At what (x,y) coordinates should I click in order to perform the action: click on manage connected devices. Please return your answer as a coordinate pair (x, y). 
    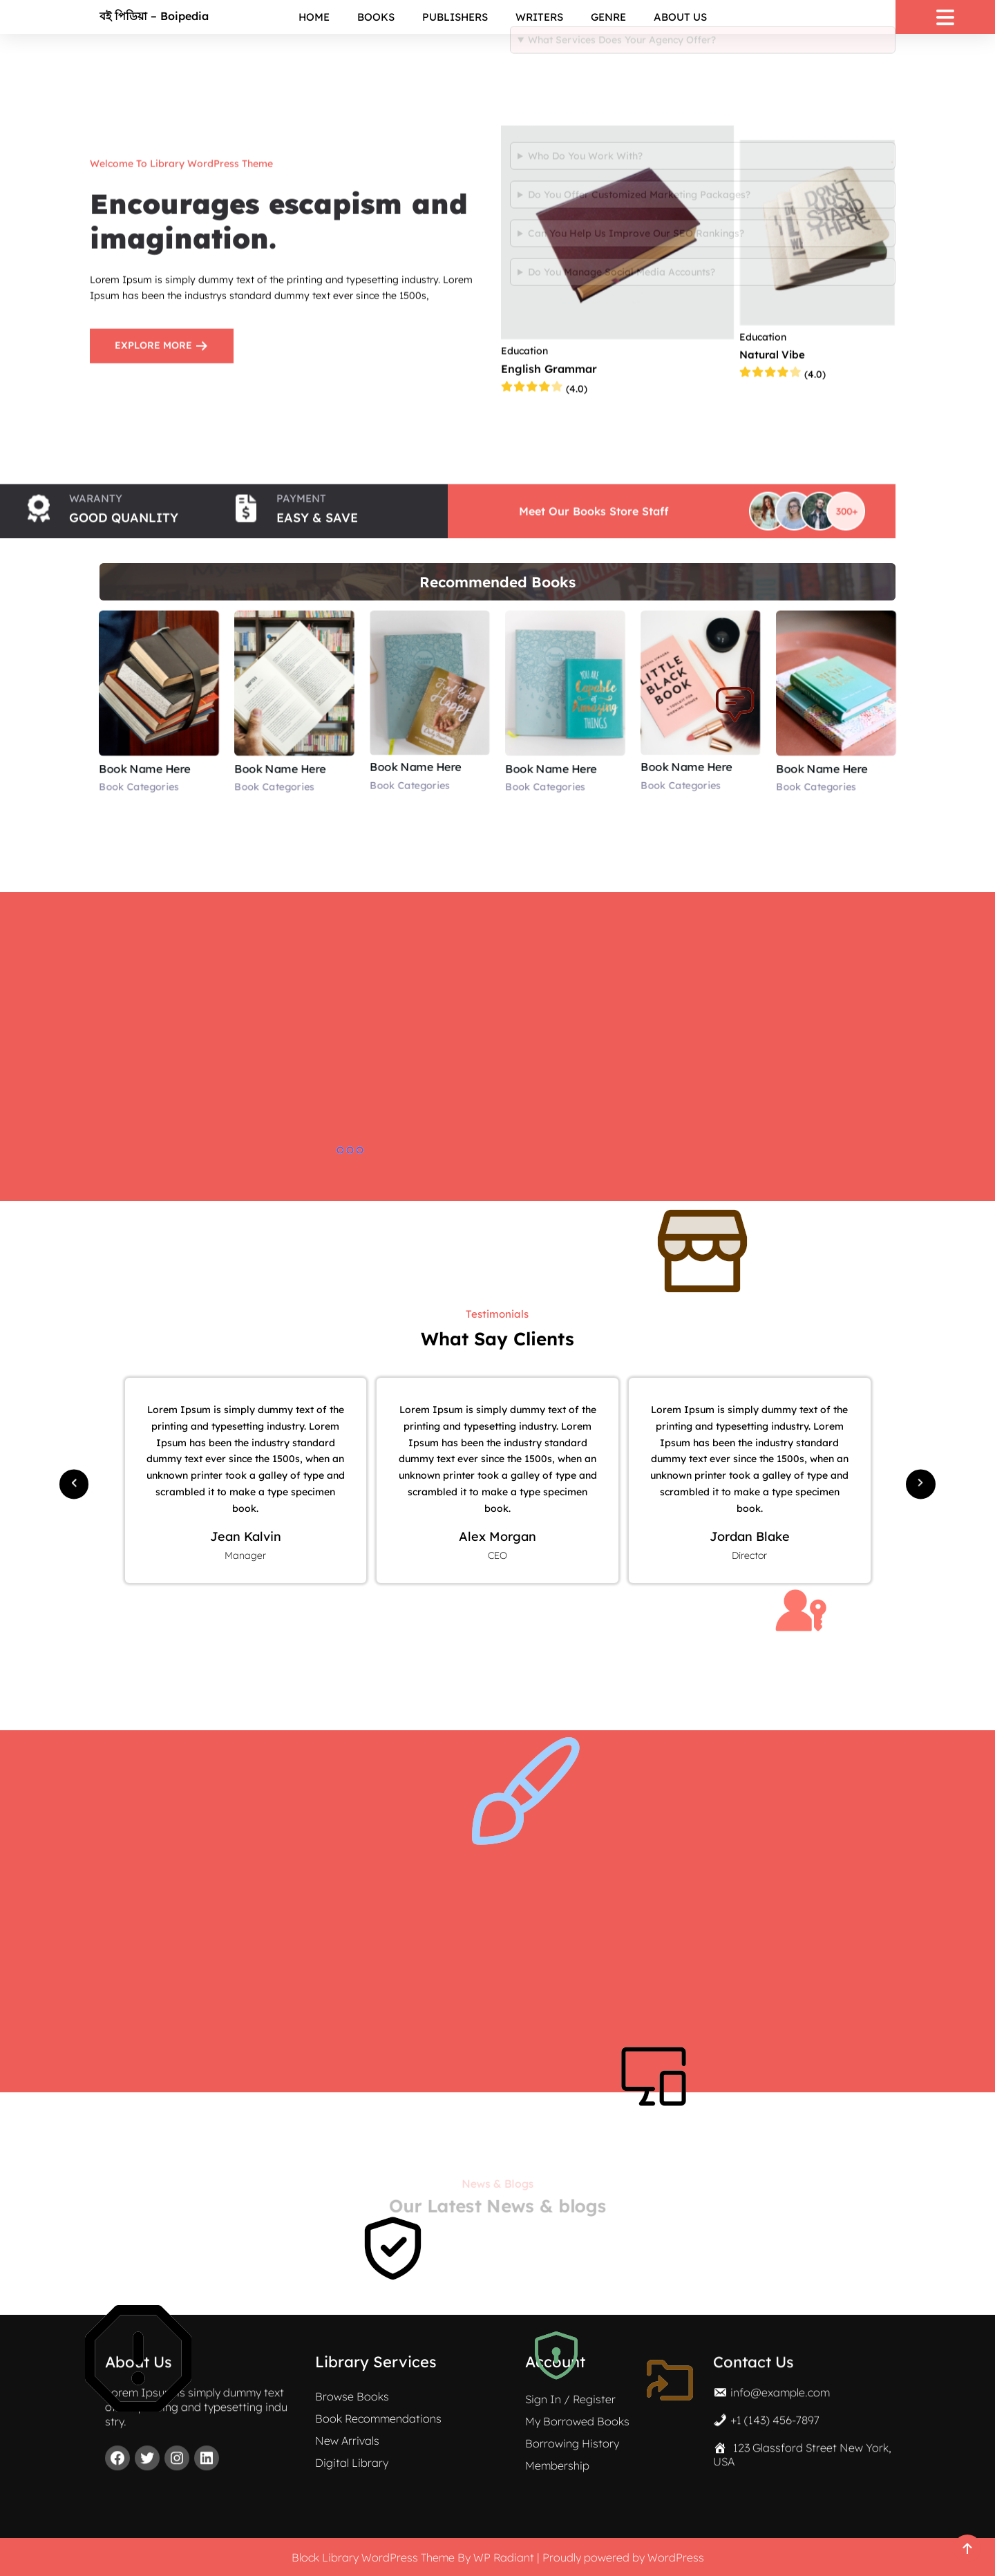
    Looking at the image, I should click on (654, 2076).